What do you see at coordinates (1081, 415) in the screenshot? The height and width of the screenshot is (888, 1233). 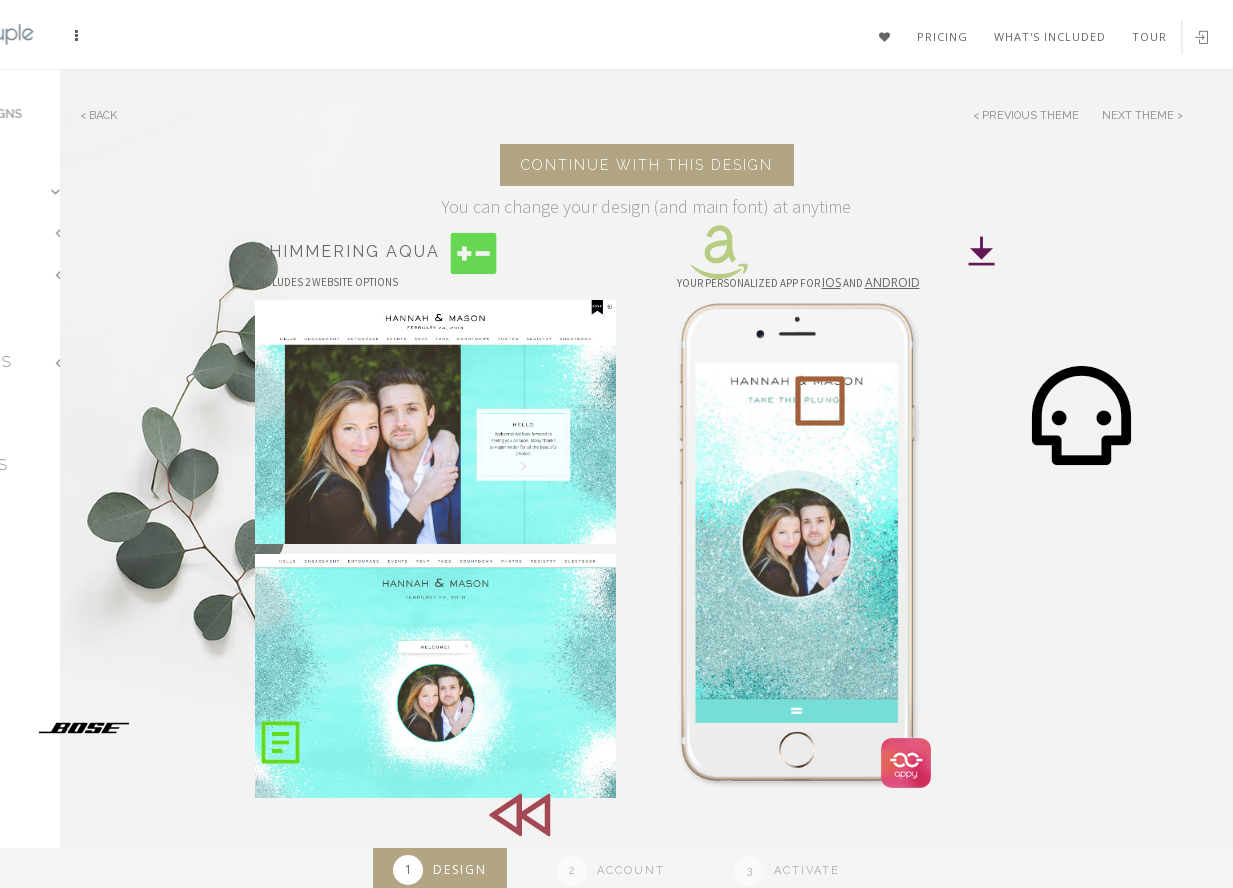 I see `indicates dangerous or hazardous content` at bounding box center [1081, 415].